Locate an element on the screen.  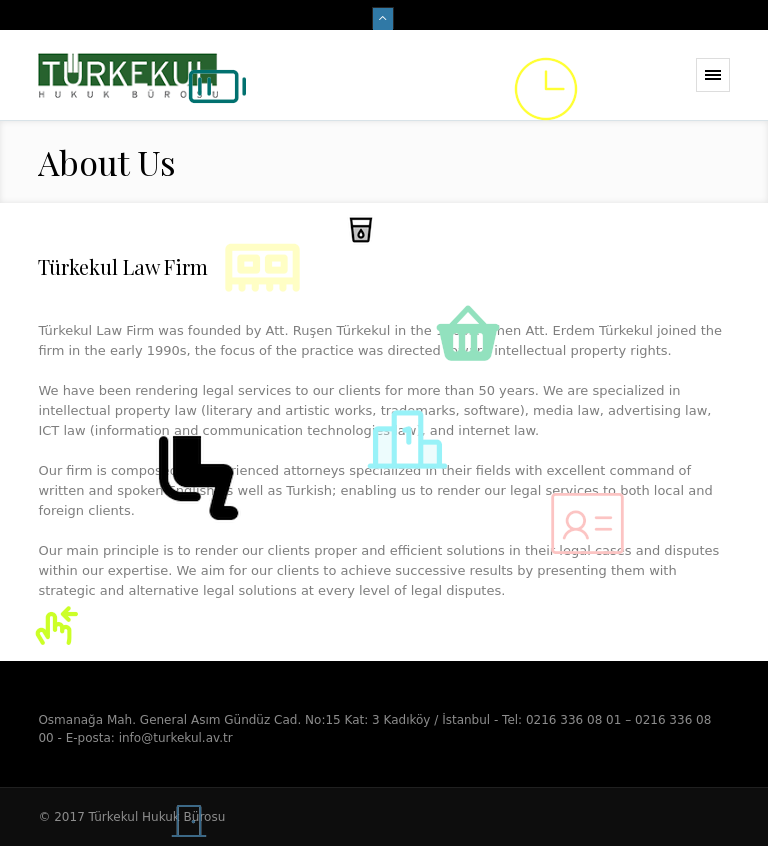
exit or log out of the application is located at coordinates (189, 821).